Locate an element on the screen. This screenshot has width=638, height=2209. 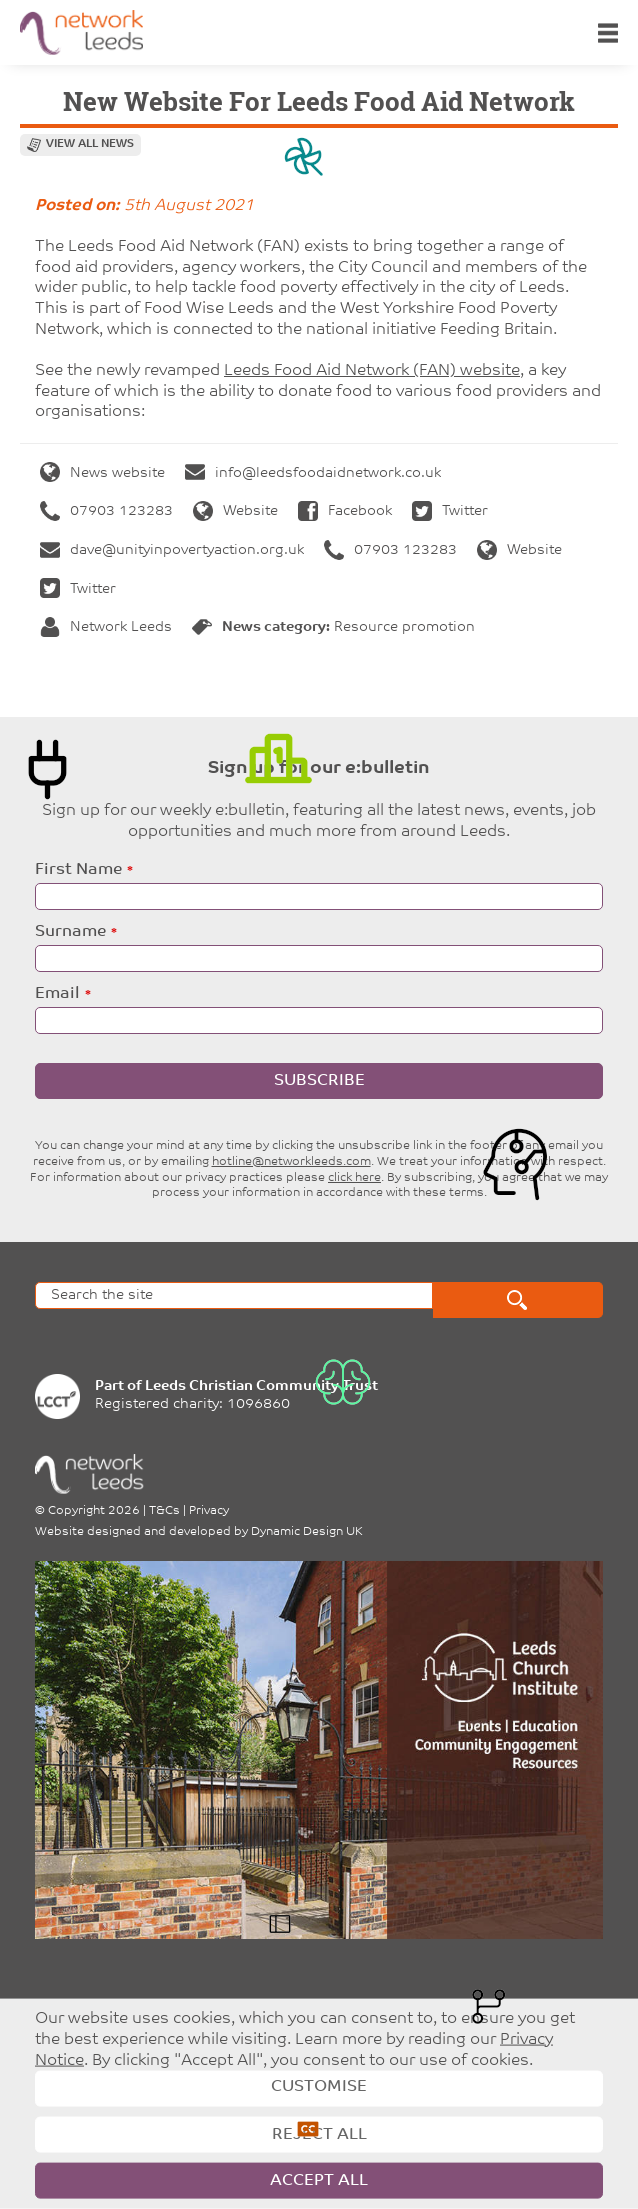
decorative or playful element indicating fun or whimsy is located at coordinates (304, 157).